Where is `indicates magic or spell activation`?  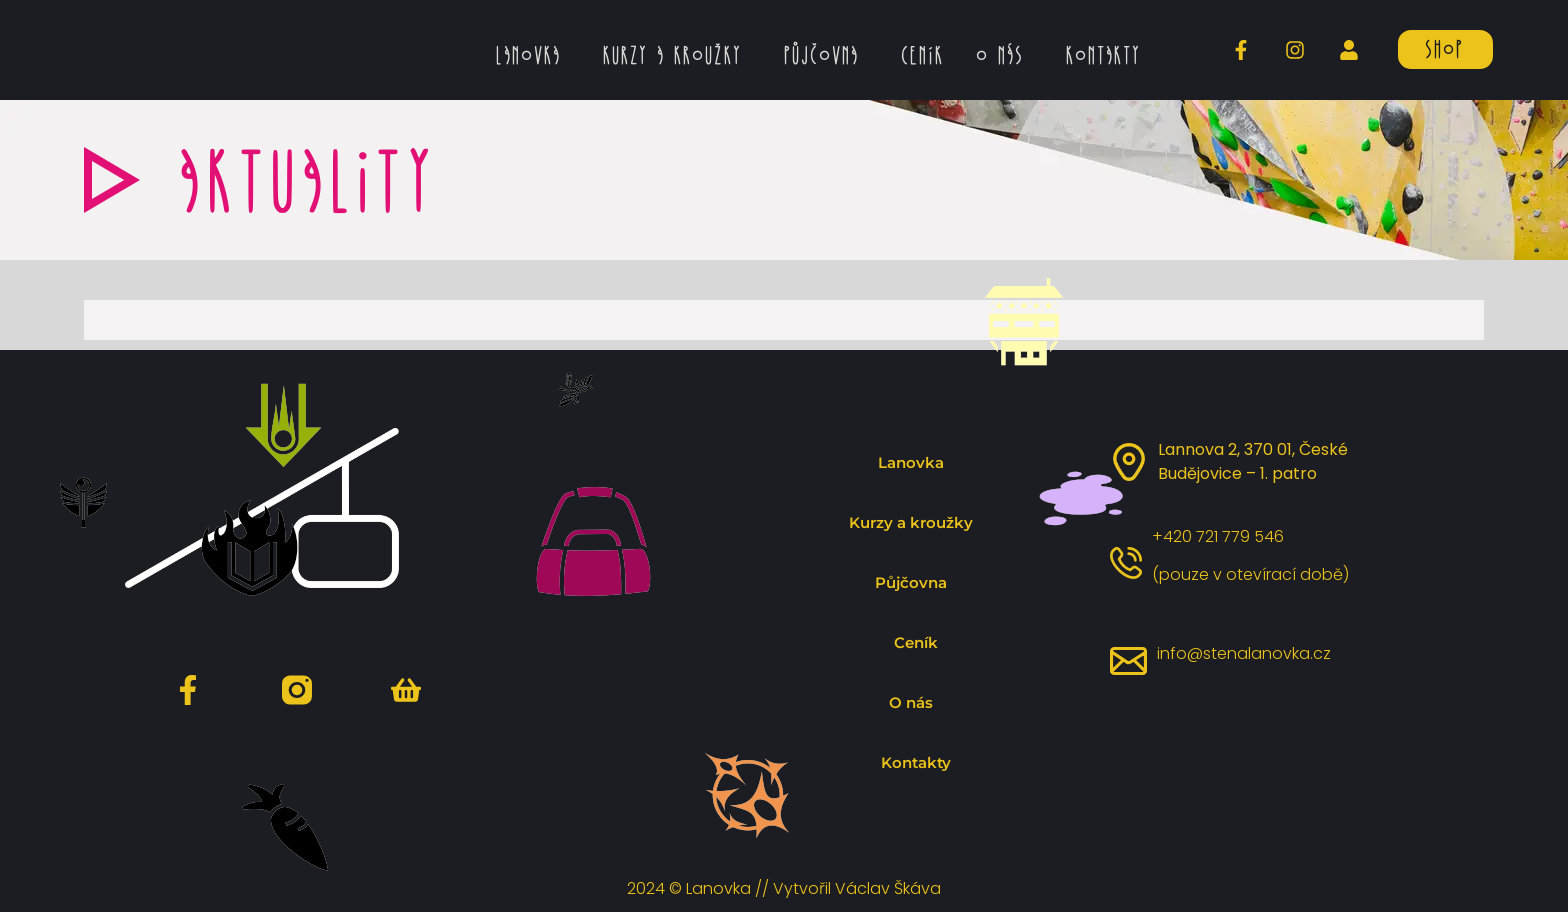
indicates magic or spell activation is located at coordinates (747, 794).